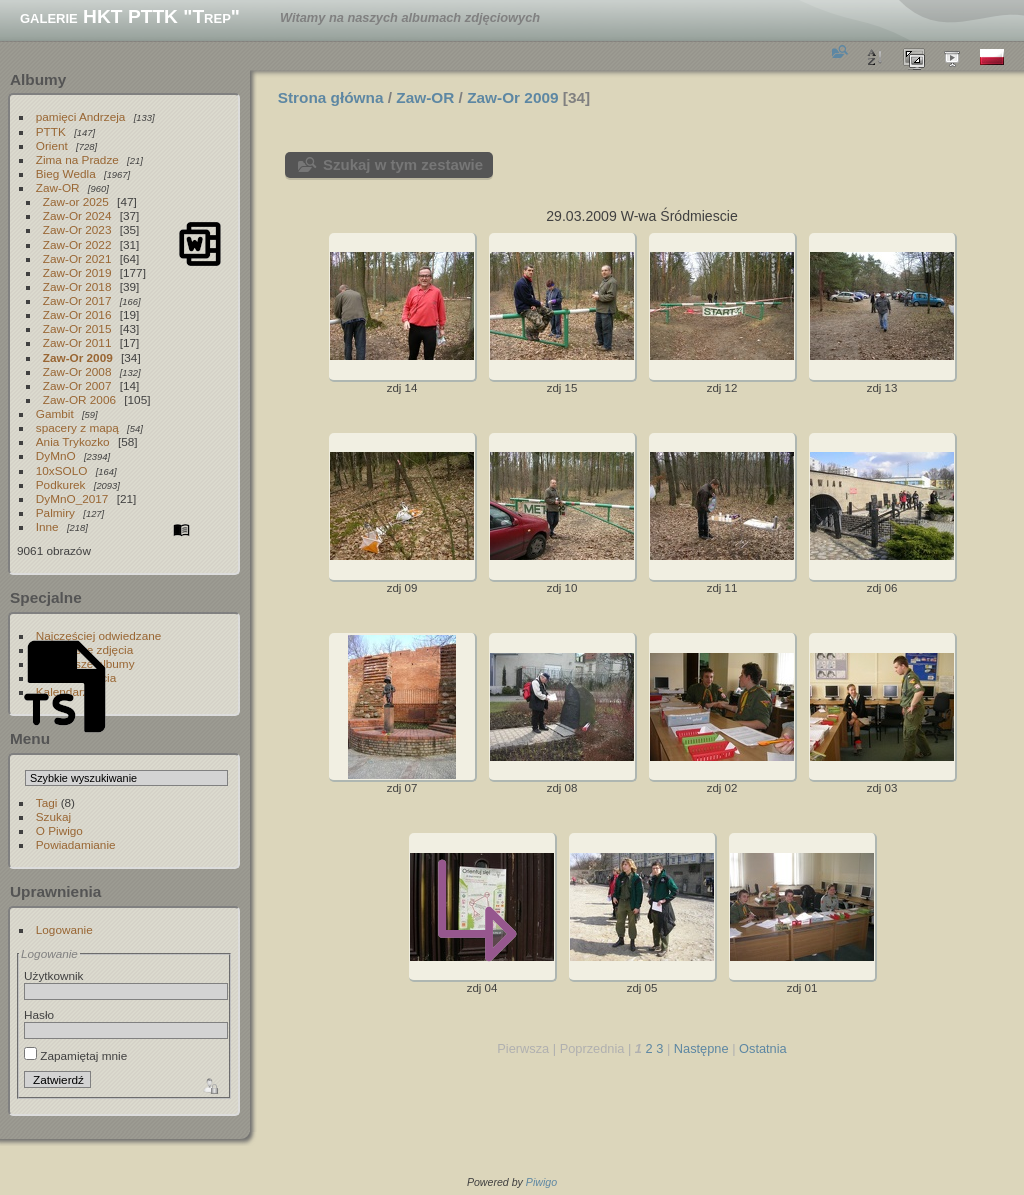 This screenshot has width=1024, height=1195. I want to click on open Microsoft Word, so click(202, 244).